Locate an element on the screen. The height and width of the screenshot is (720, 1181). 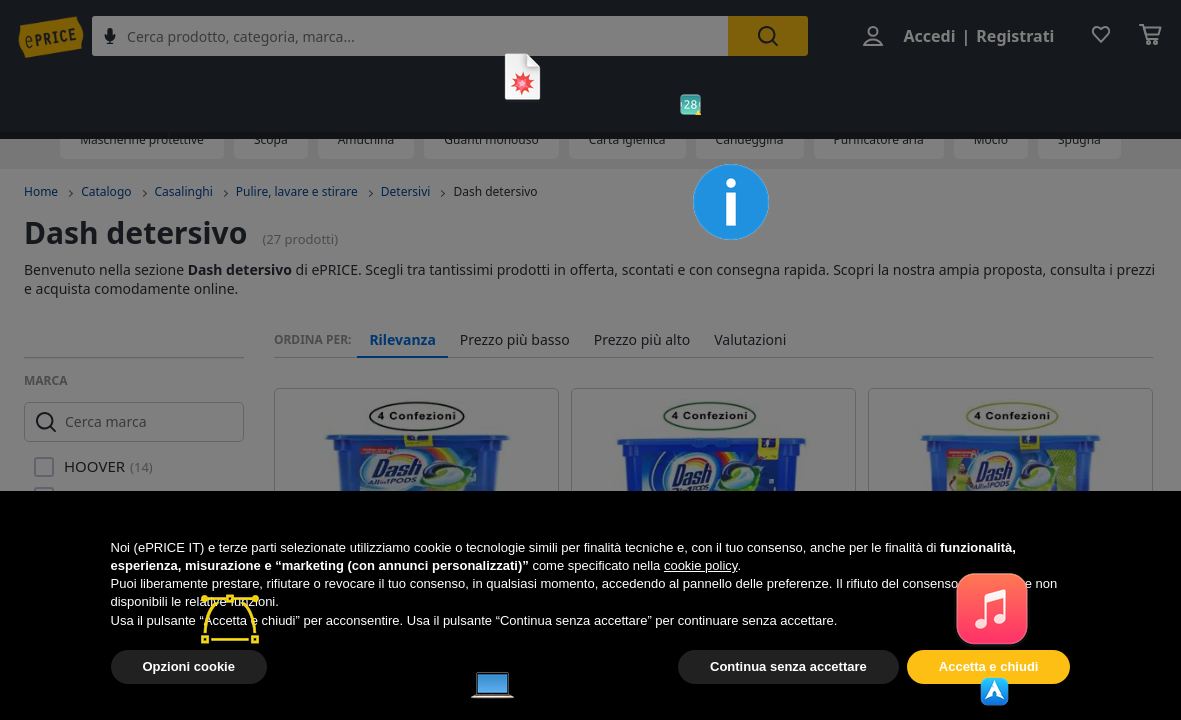
view more information about this item is located at coordinates (731, 202).